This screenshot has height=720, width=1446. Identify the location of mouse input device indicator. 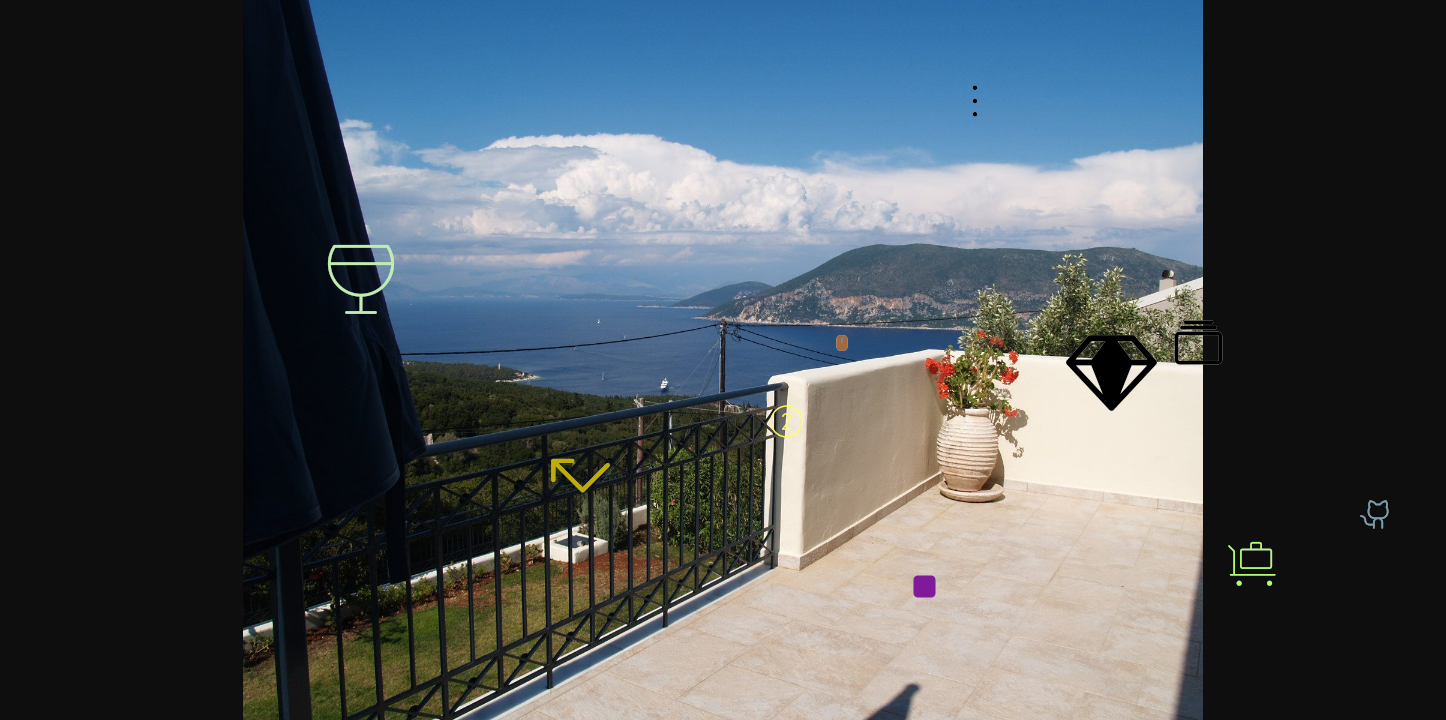
(842, 343).